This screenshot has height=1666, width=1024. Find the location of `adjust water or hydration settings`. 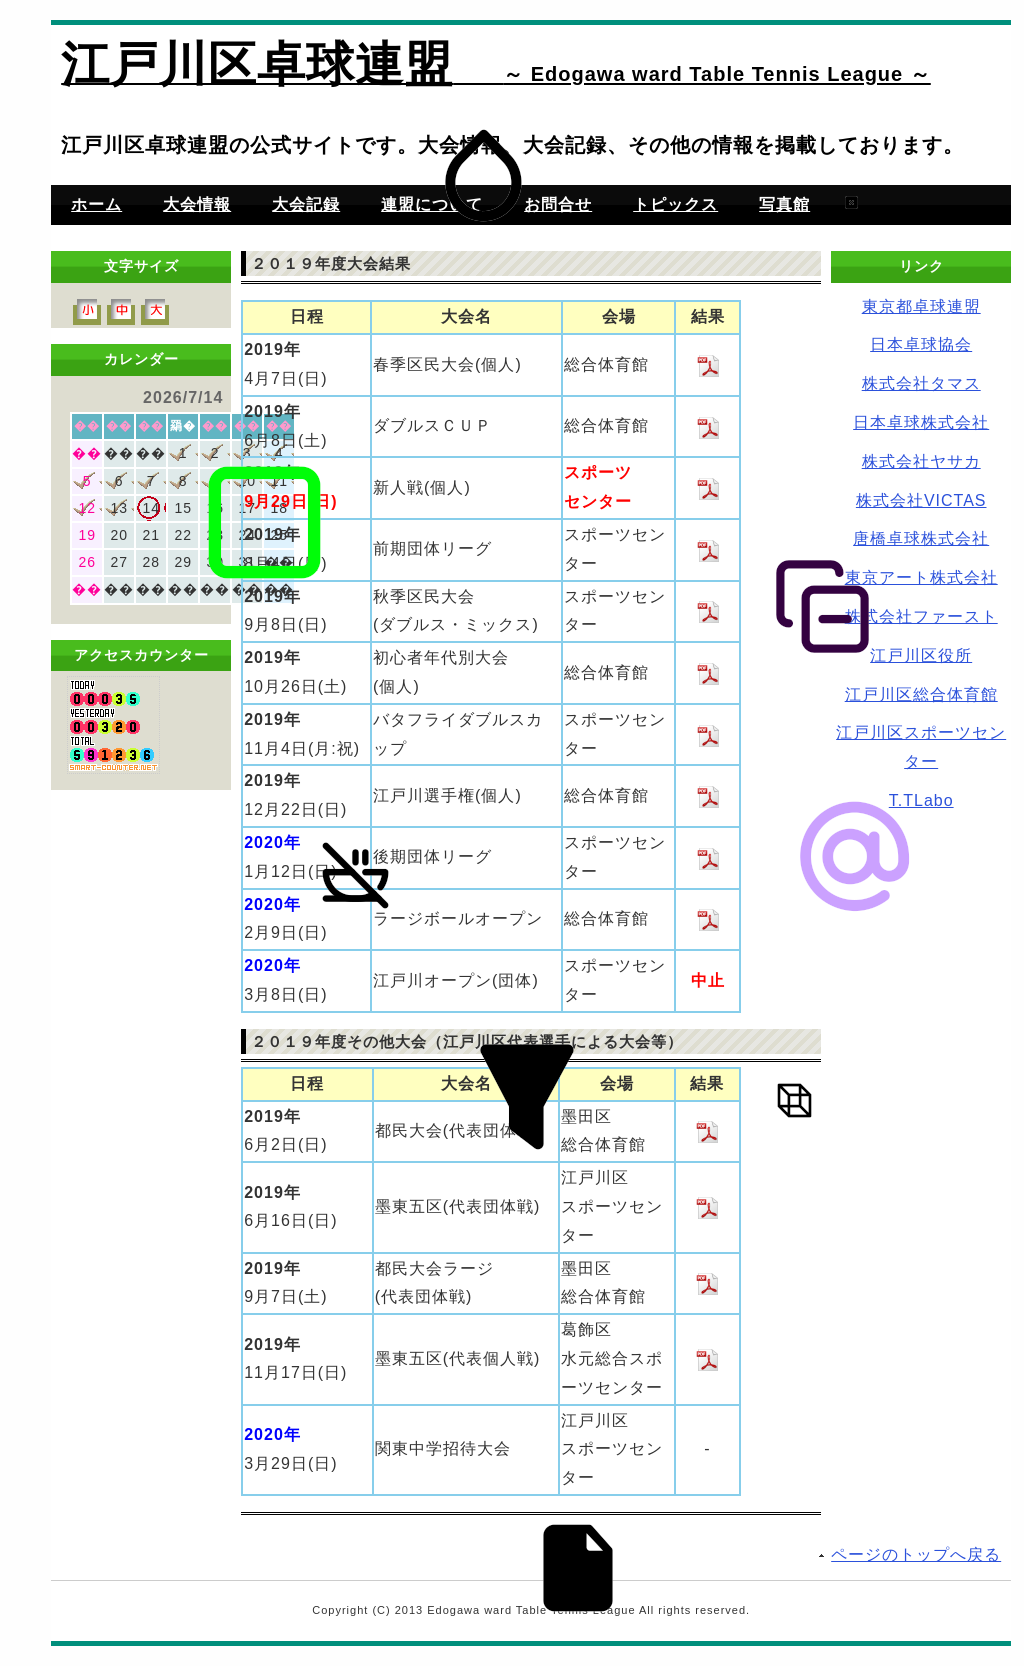

adjust water or hydration settings is located at coordinates (483, 175).